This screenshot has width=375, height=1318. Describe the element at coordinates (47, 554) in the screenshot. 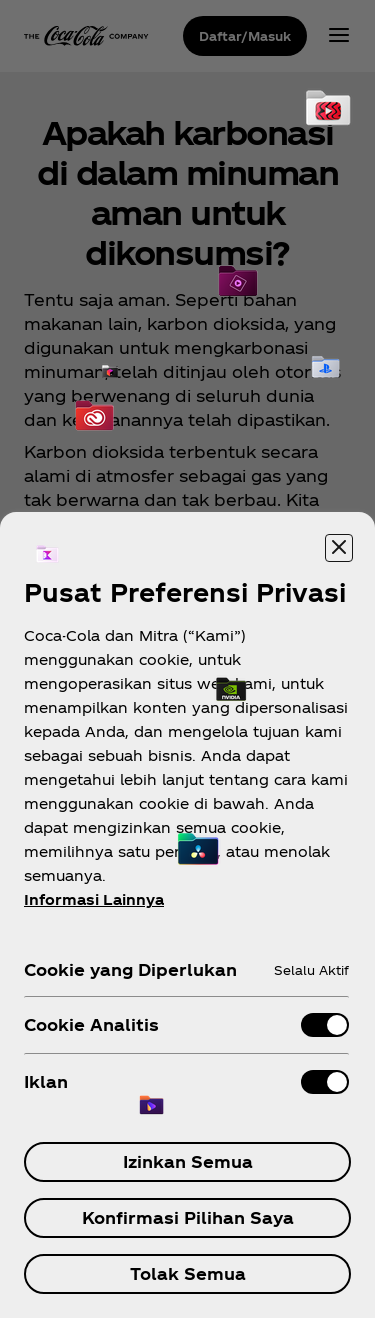

I see `open kotlin android project folder` at that location.